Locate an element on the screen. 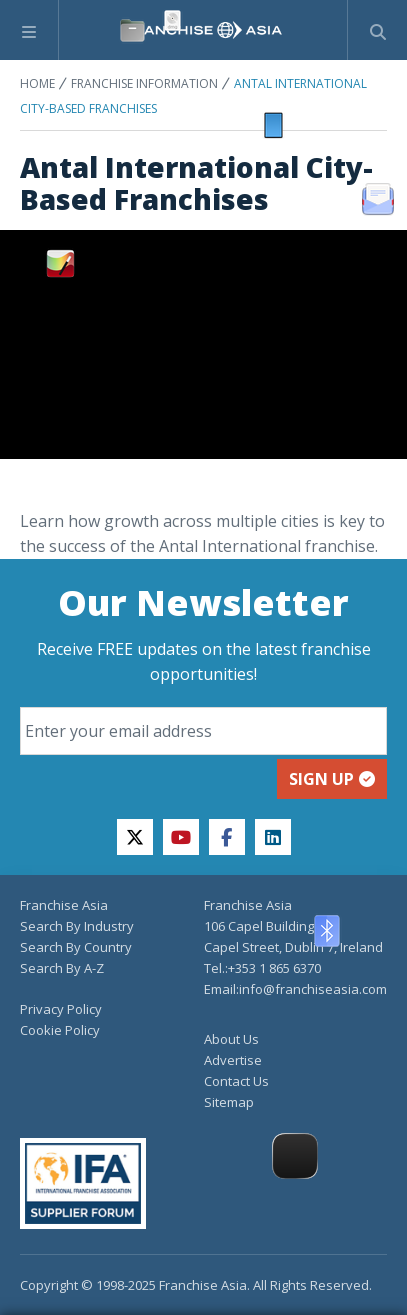 This screenshot has width=407, height=1315. launch winetricks application is located at coordinates (60, 263).